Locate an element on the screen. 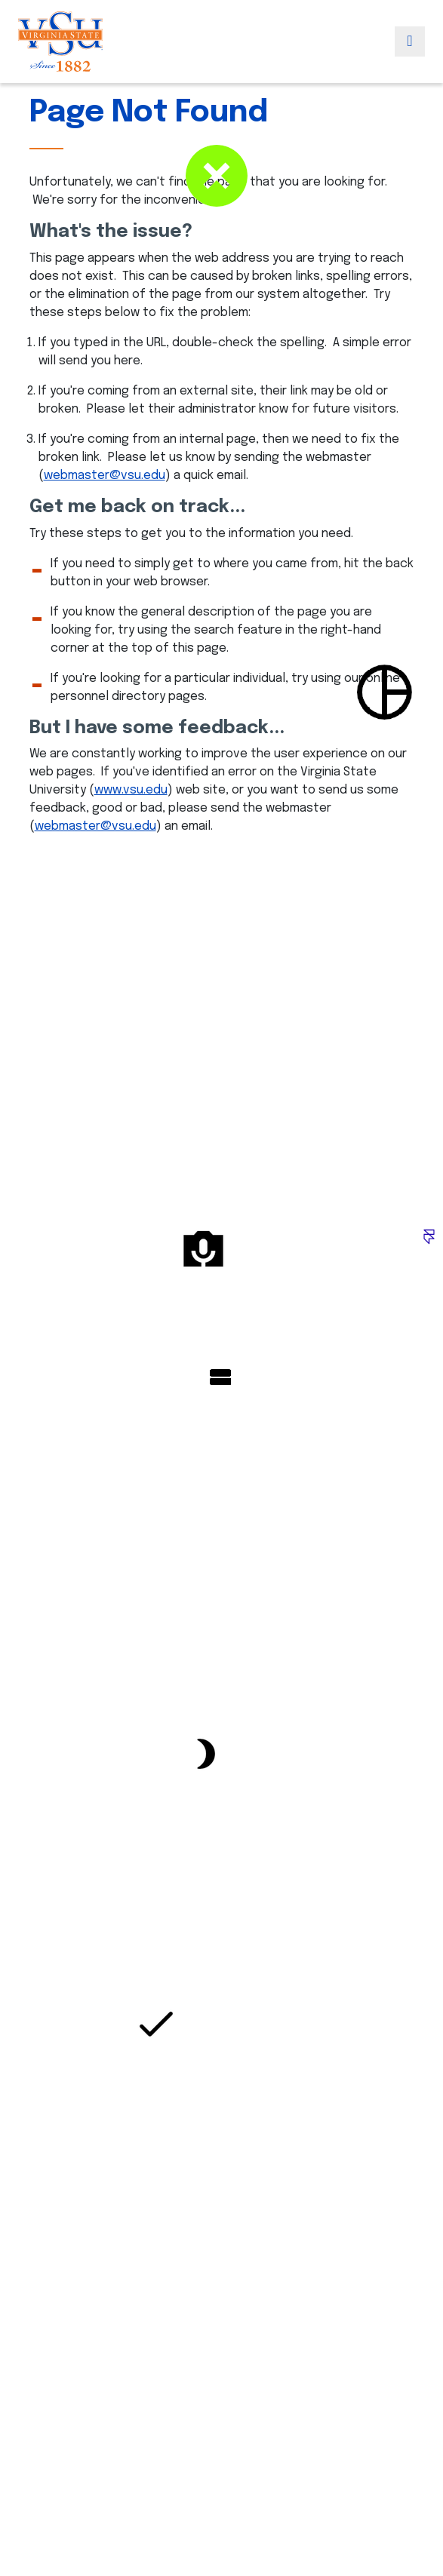  confirm or submit an action is located at coordinates (155, 2023).